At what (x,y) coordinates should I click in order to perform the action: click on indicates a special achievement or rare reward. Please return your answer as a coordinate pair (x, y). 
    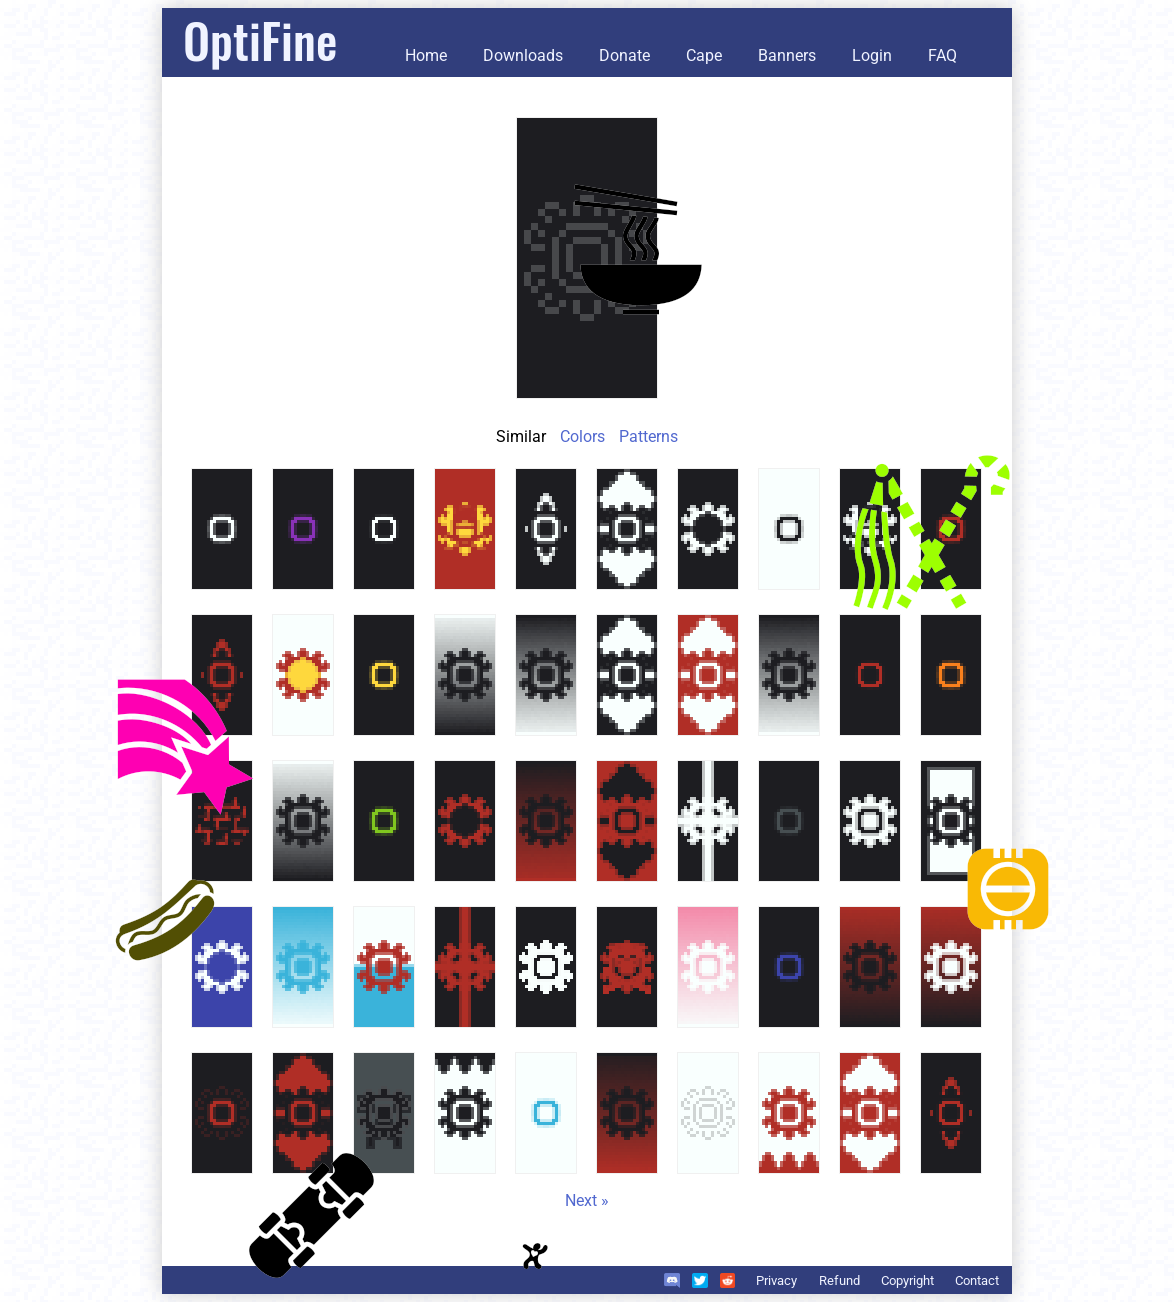
    Looking at the image, I should click on (190, 751).